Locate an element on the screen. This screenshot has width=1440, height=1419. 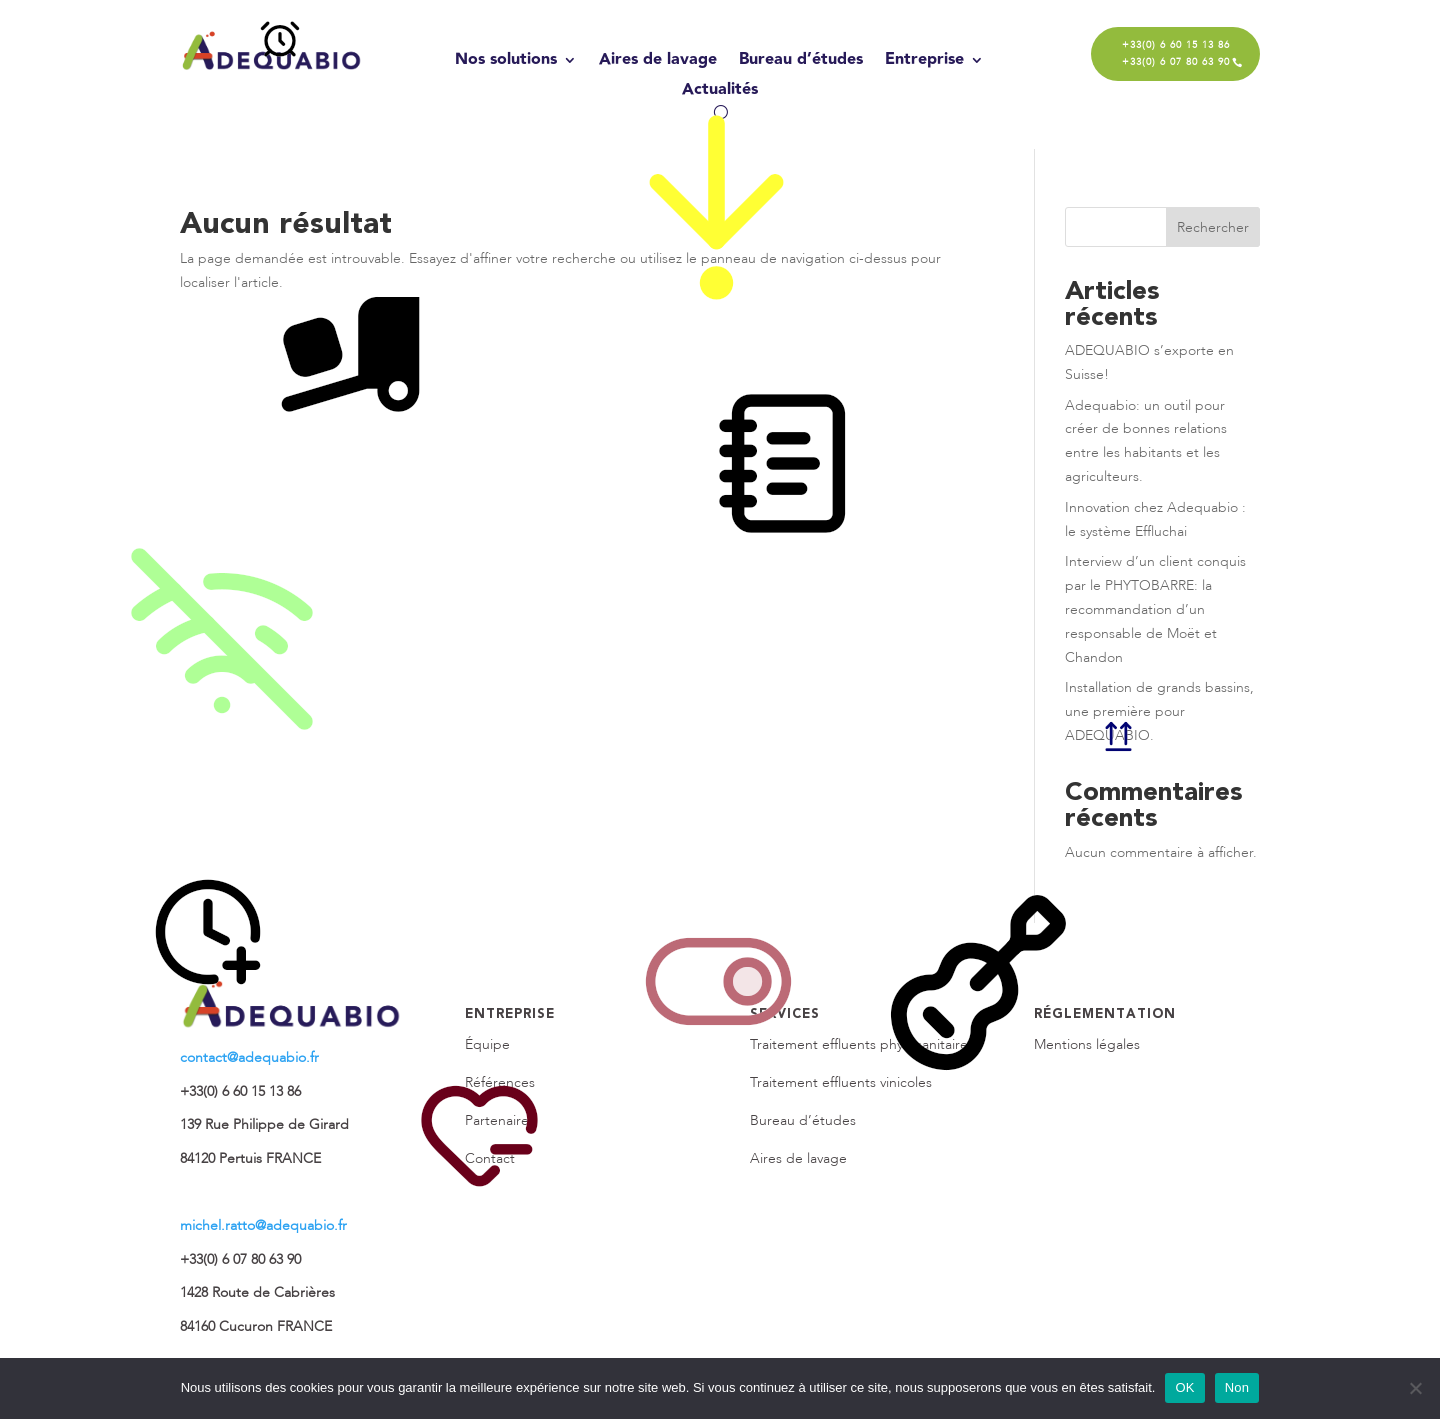
access music or instrument settings is located at coordinates (978, 982).